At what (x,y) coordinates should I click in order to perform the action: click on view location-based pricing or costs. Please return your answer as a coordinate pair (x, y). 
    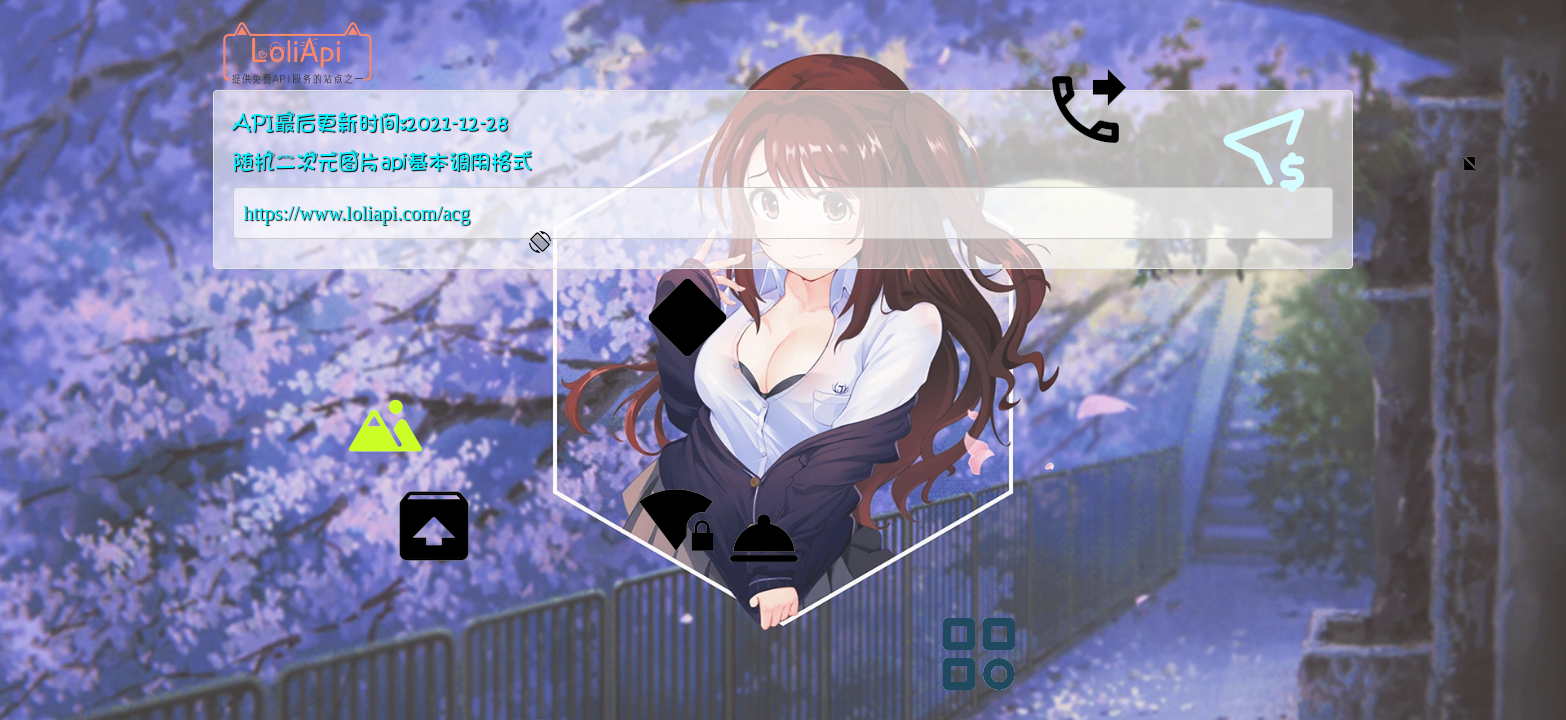
    Looking at the image, I should click on (1264, 148).